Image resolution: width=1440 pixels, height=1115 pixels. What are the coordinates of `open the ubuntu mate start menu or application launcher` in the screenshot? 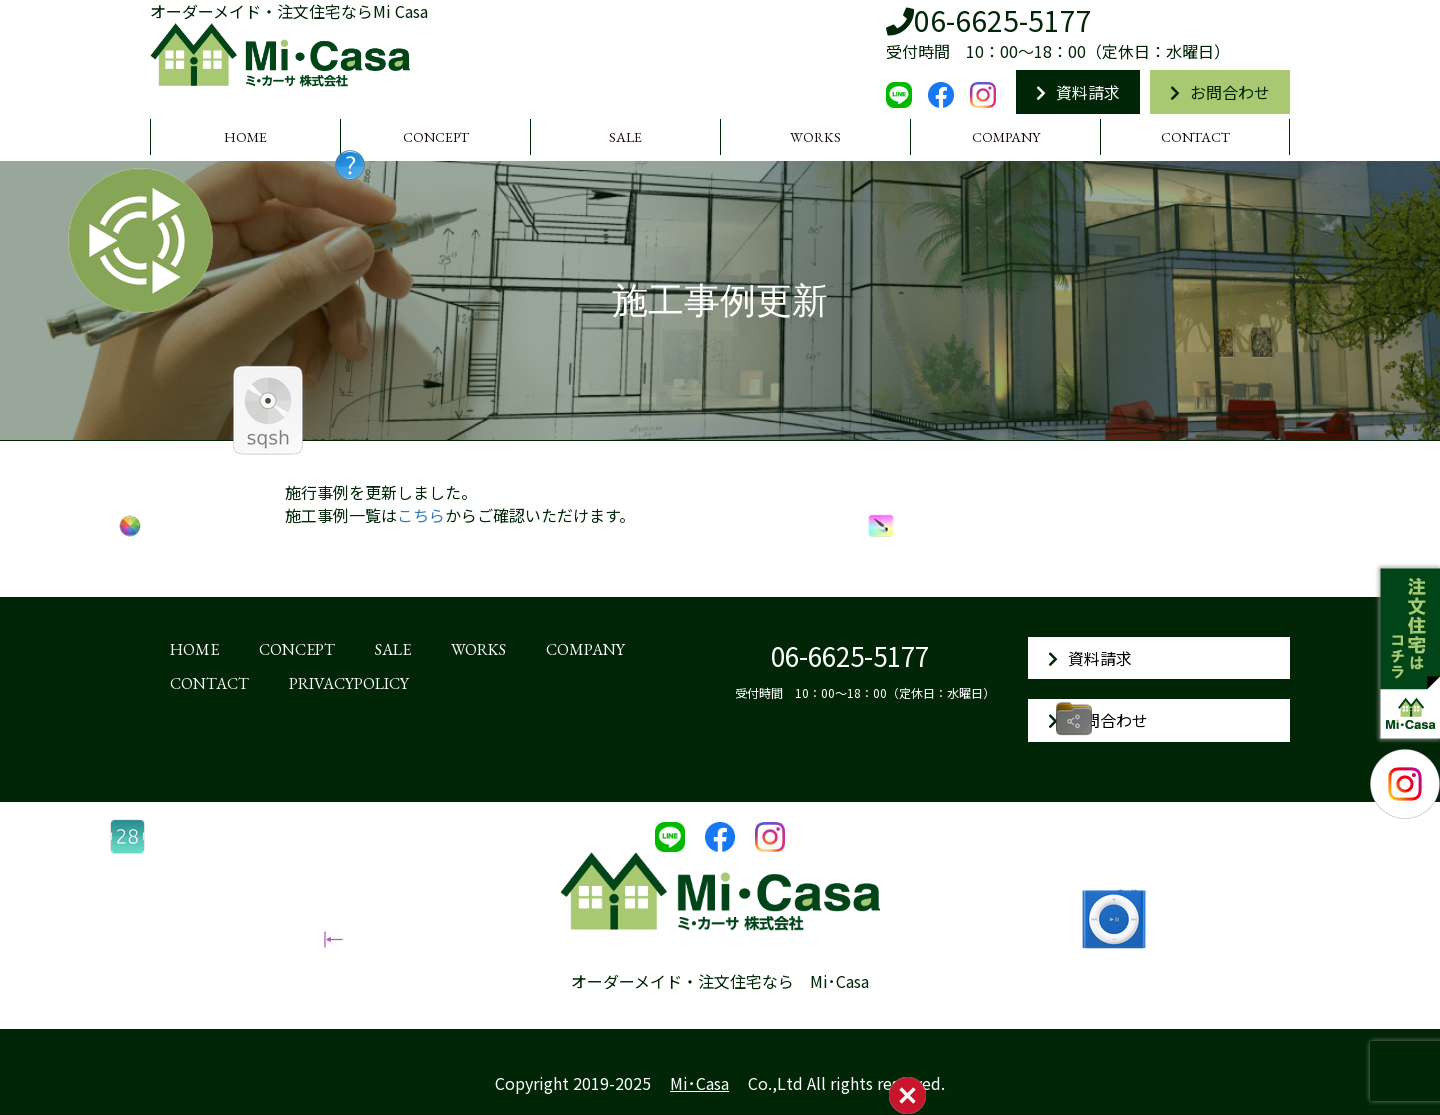 It's located at (140, 240).